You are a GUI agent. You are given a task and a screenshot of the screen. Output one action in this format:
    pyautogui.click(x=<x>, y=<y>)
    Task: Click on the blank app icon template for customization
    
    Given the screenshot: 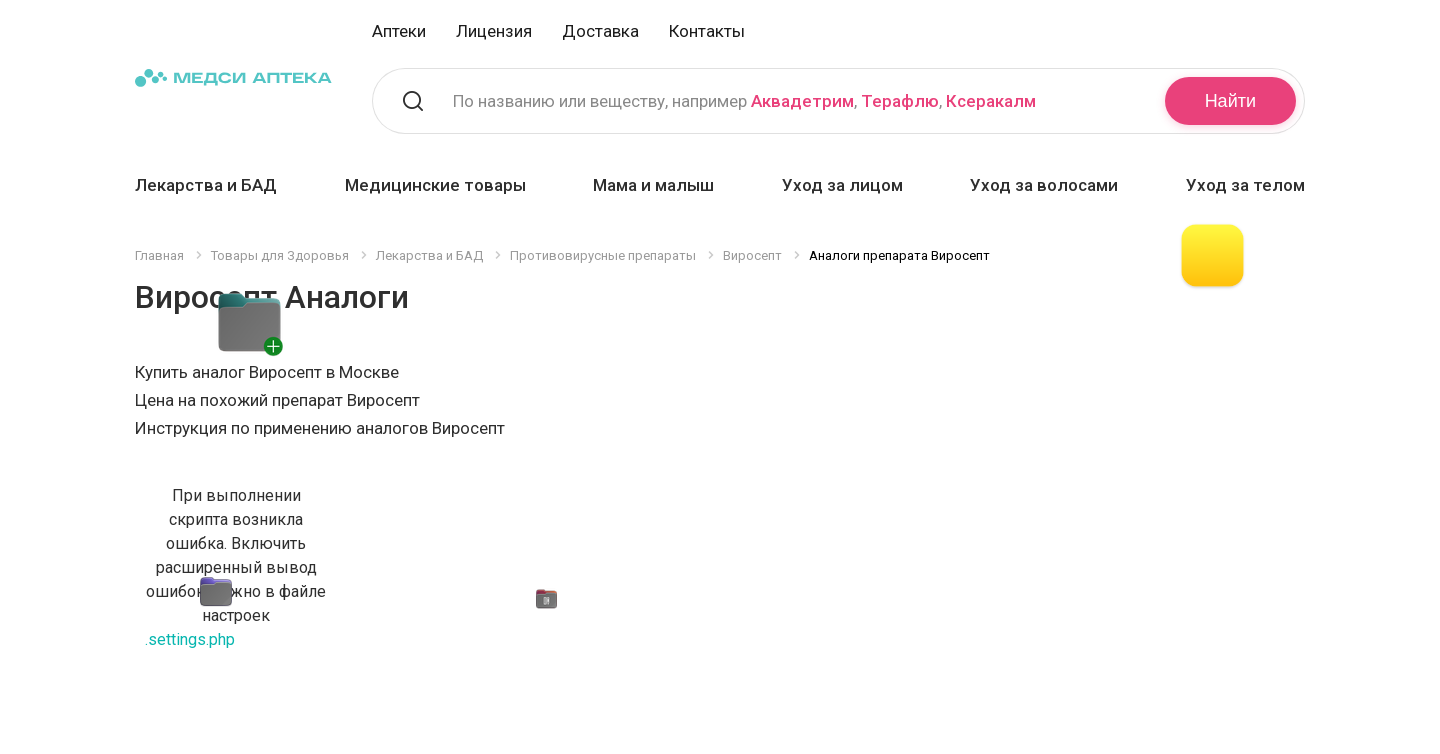 What is the action you would take?
    pyautogui.click(x=1212, y=255)
    